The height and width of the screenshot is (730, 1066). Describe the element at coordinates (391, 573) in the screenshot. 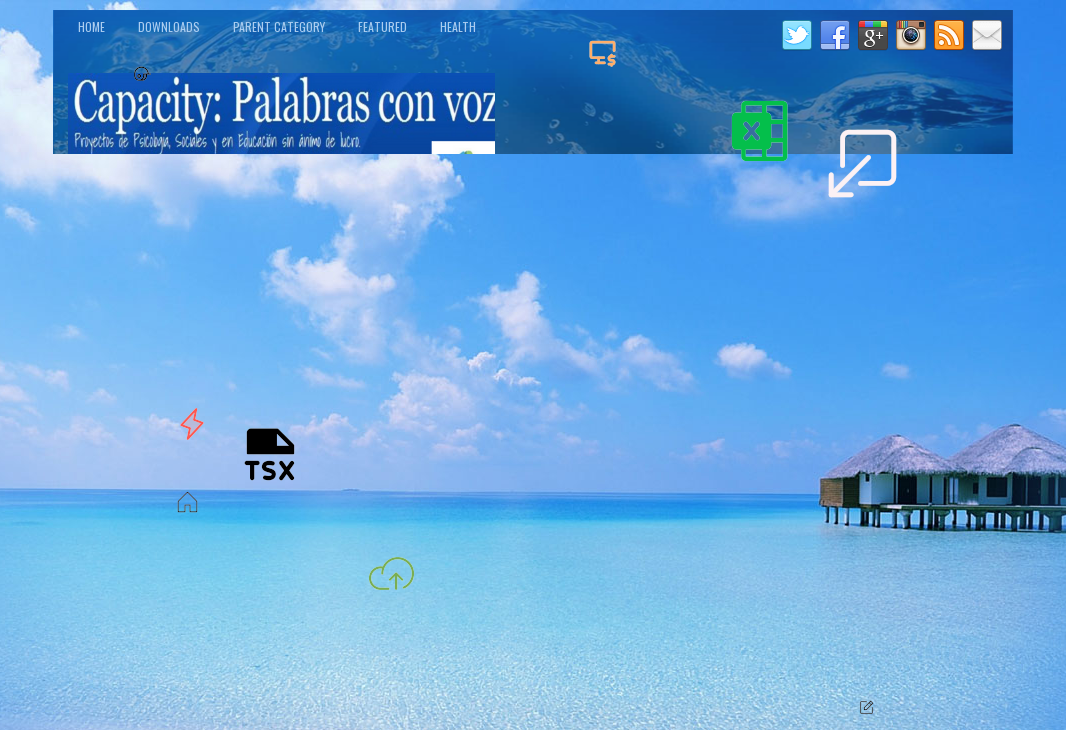

I see `upload file to cloud storage` at that location.